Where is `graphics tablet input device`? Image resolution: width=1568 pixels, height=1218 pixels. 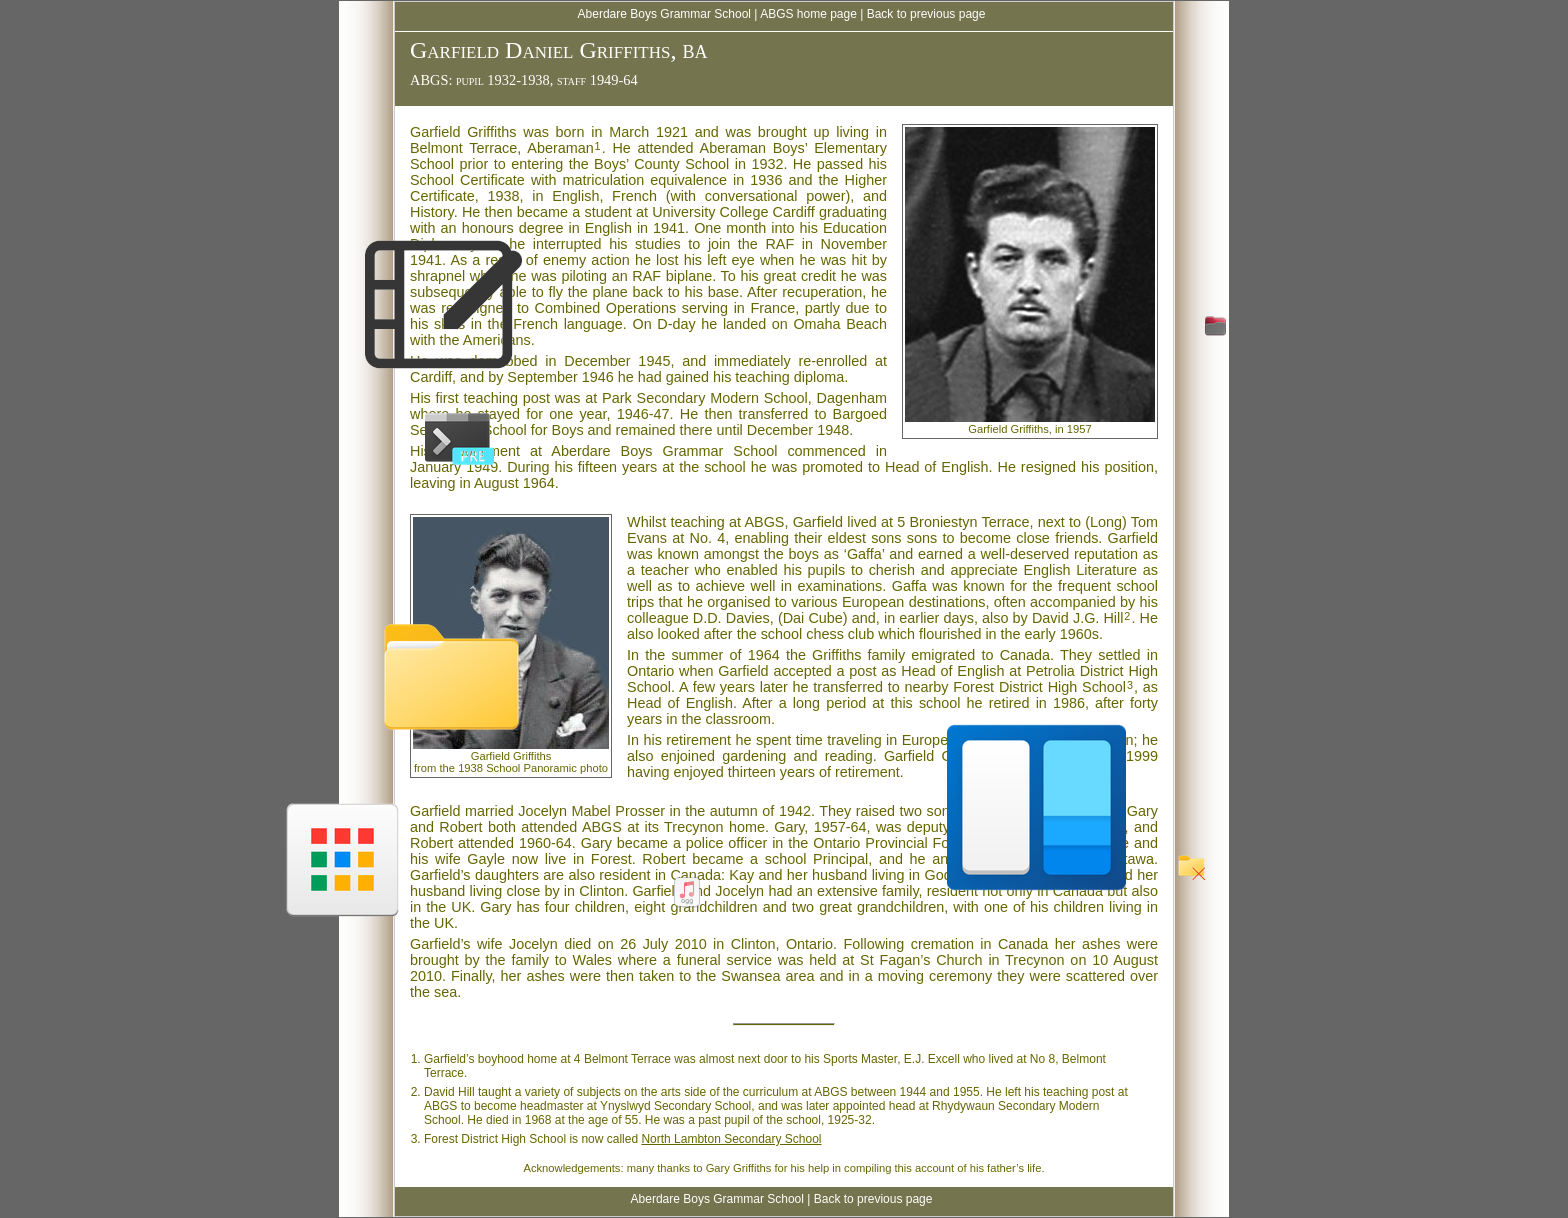
graphics tablet input device is located at coordinates (443, 299).